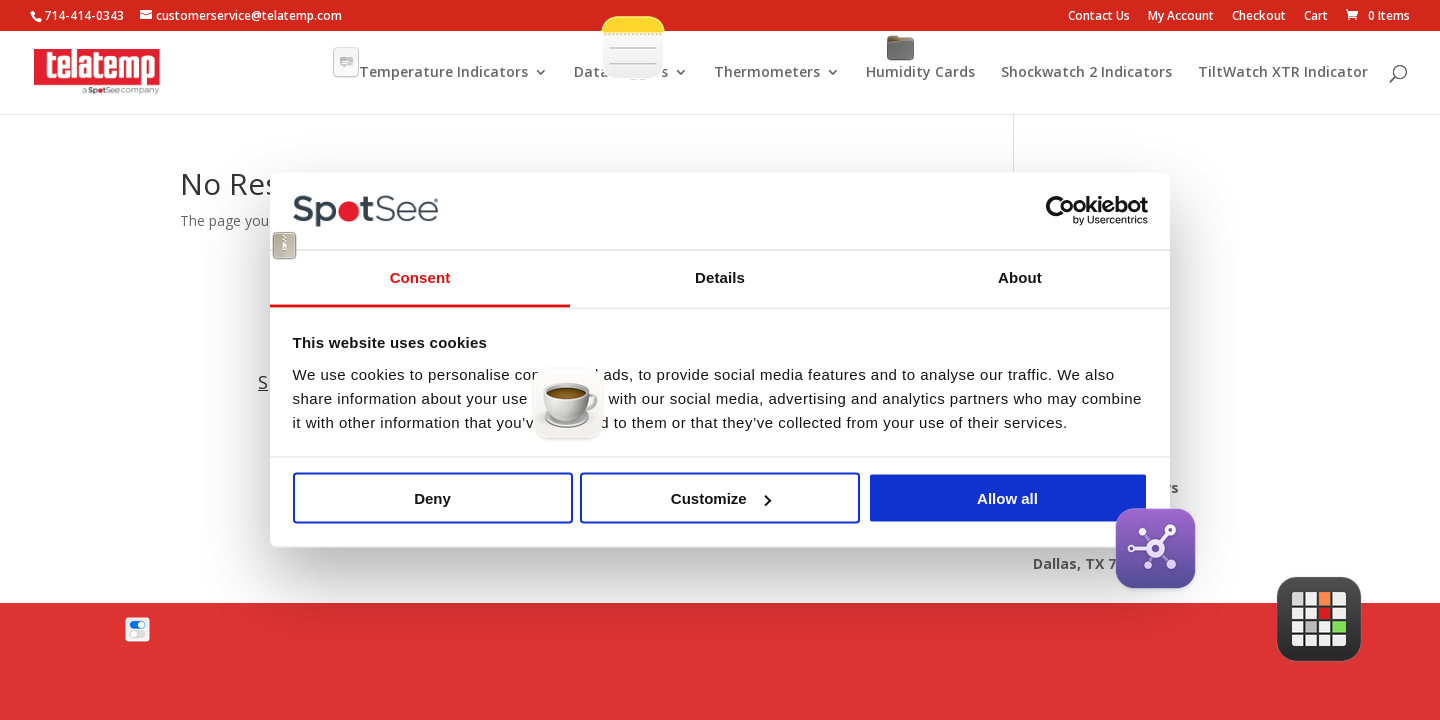  I want to click on subrip subtitle file (.srt), so click(346, 62).